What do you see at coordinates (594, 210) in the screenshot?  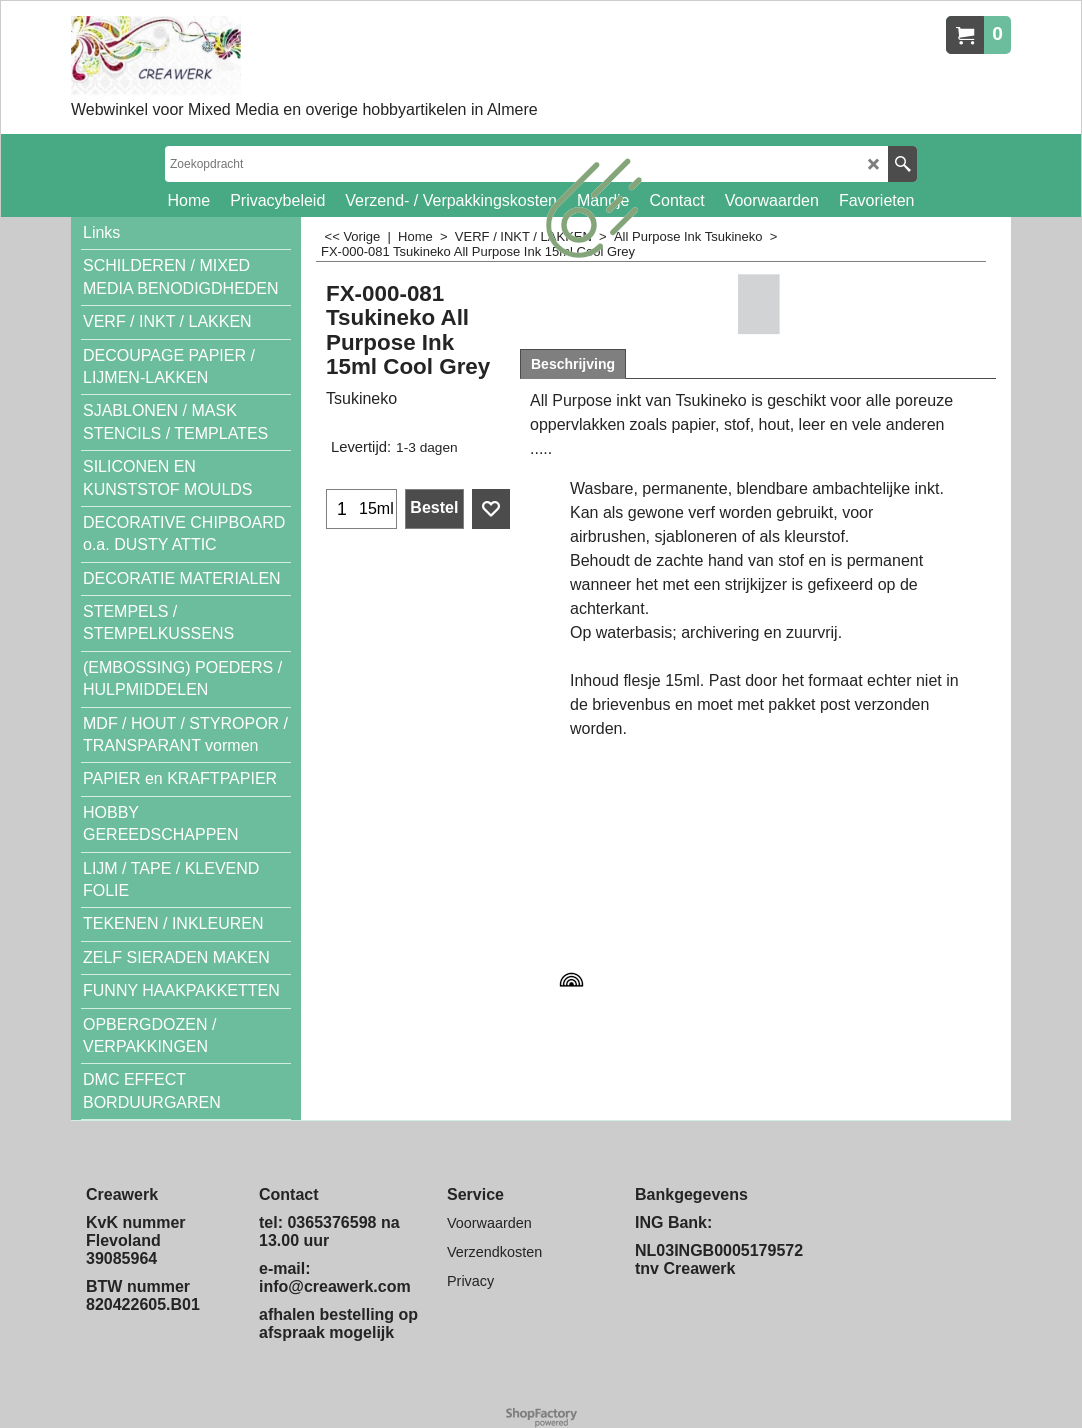 I see `indicates a crash or system error` at bounding box center [594, 210].